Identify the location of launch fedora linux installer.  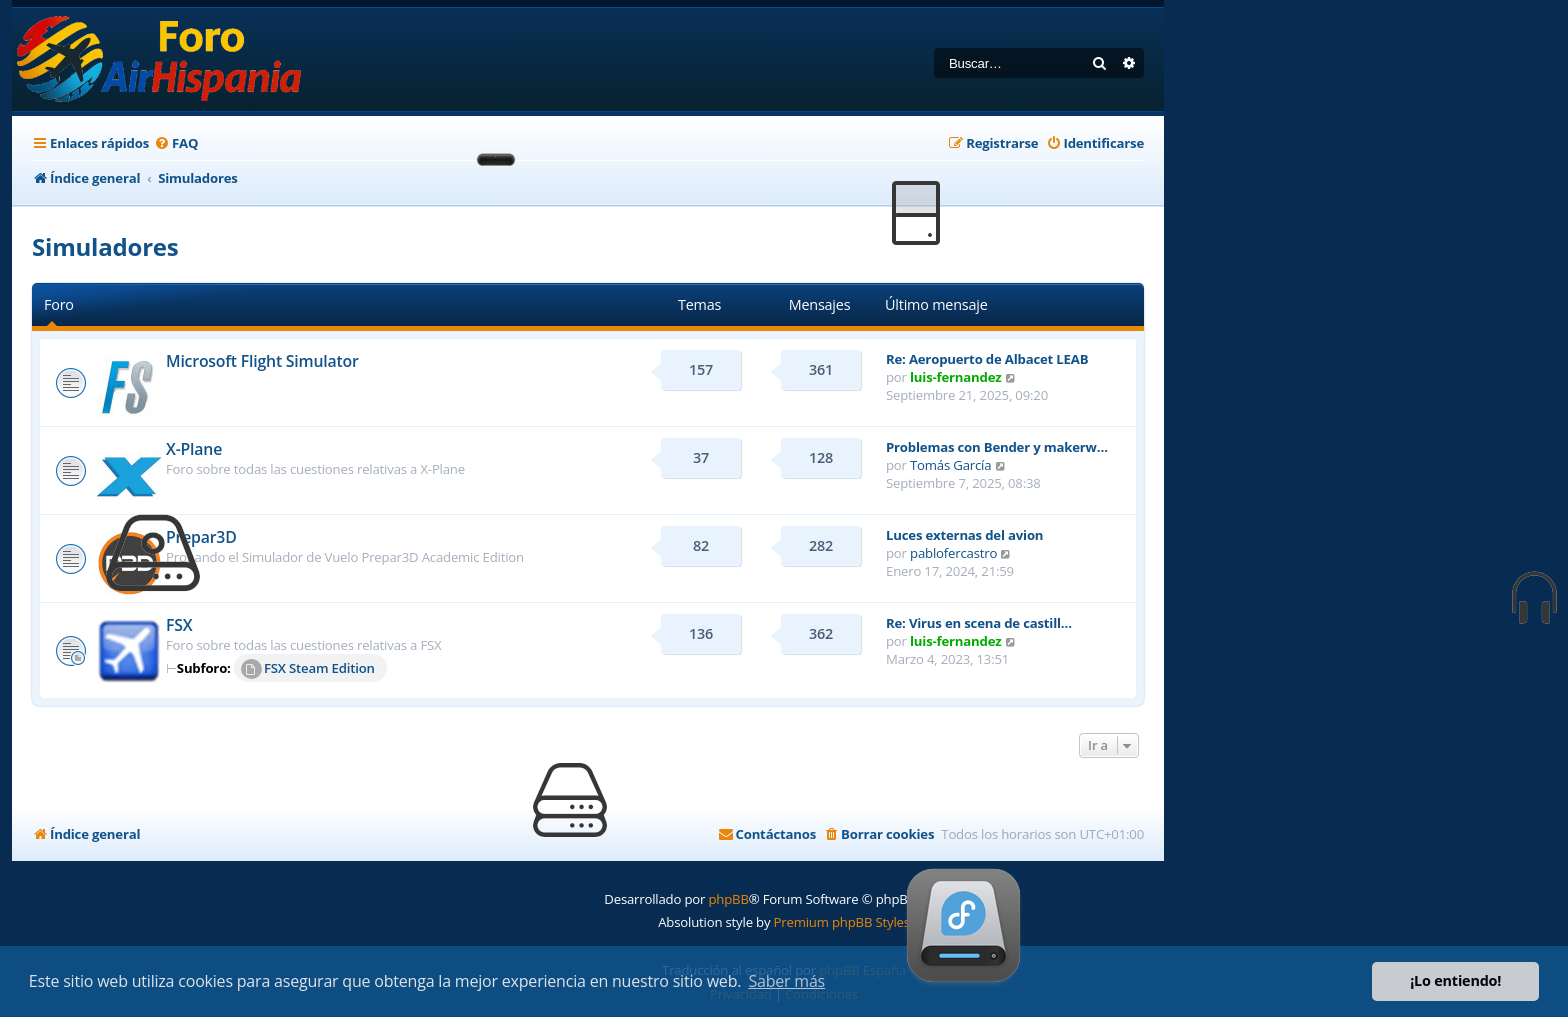
(963, 925).